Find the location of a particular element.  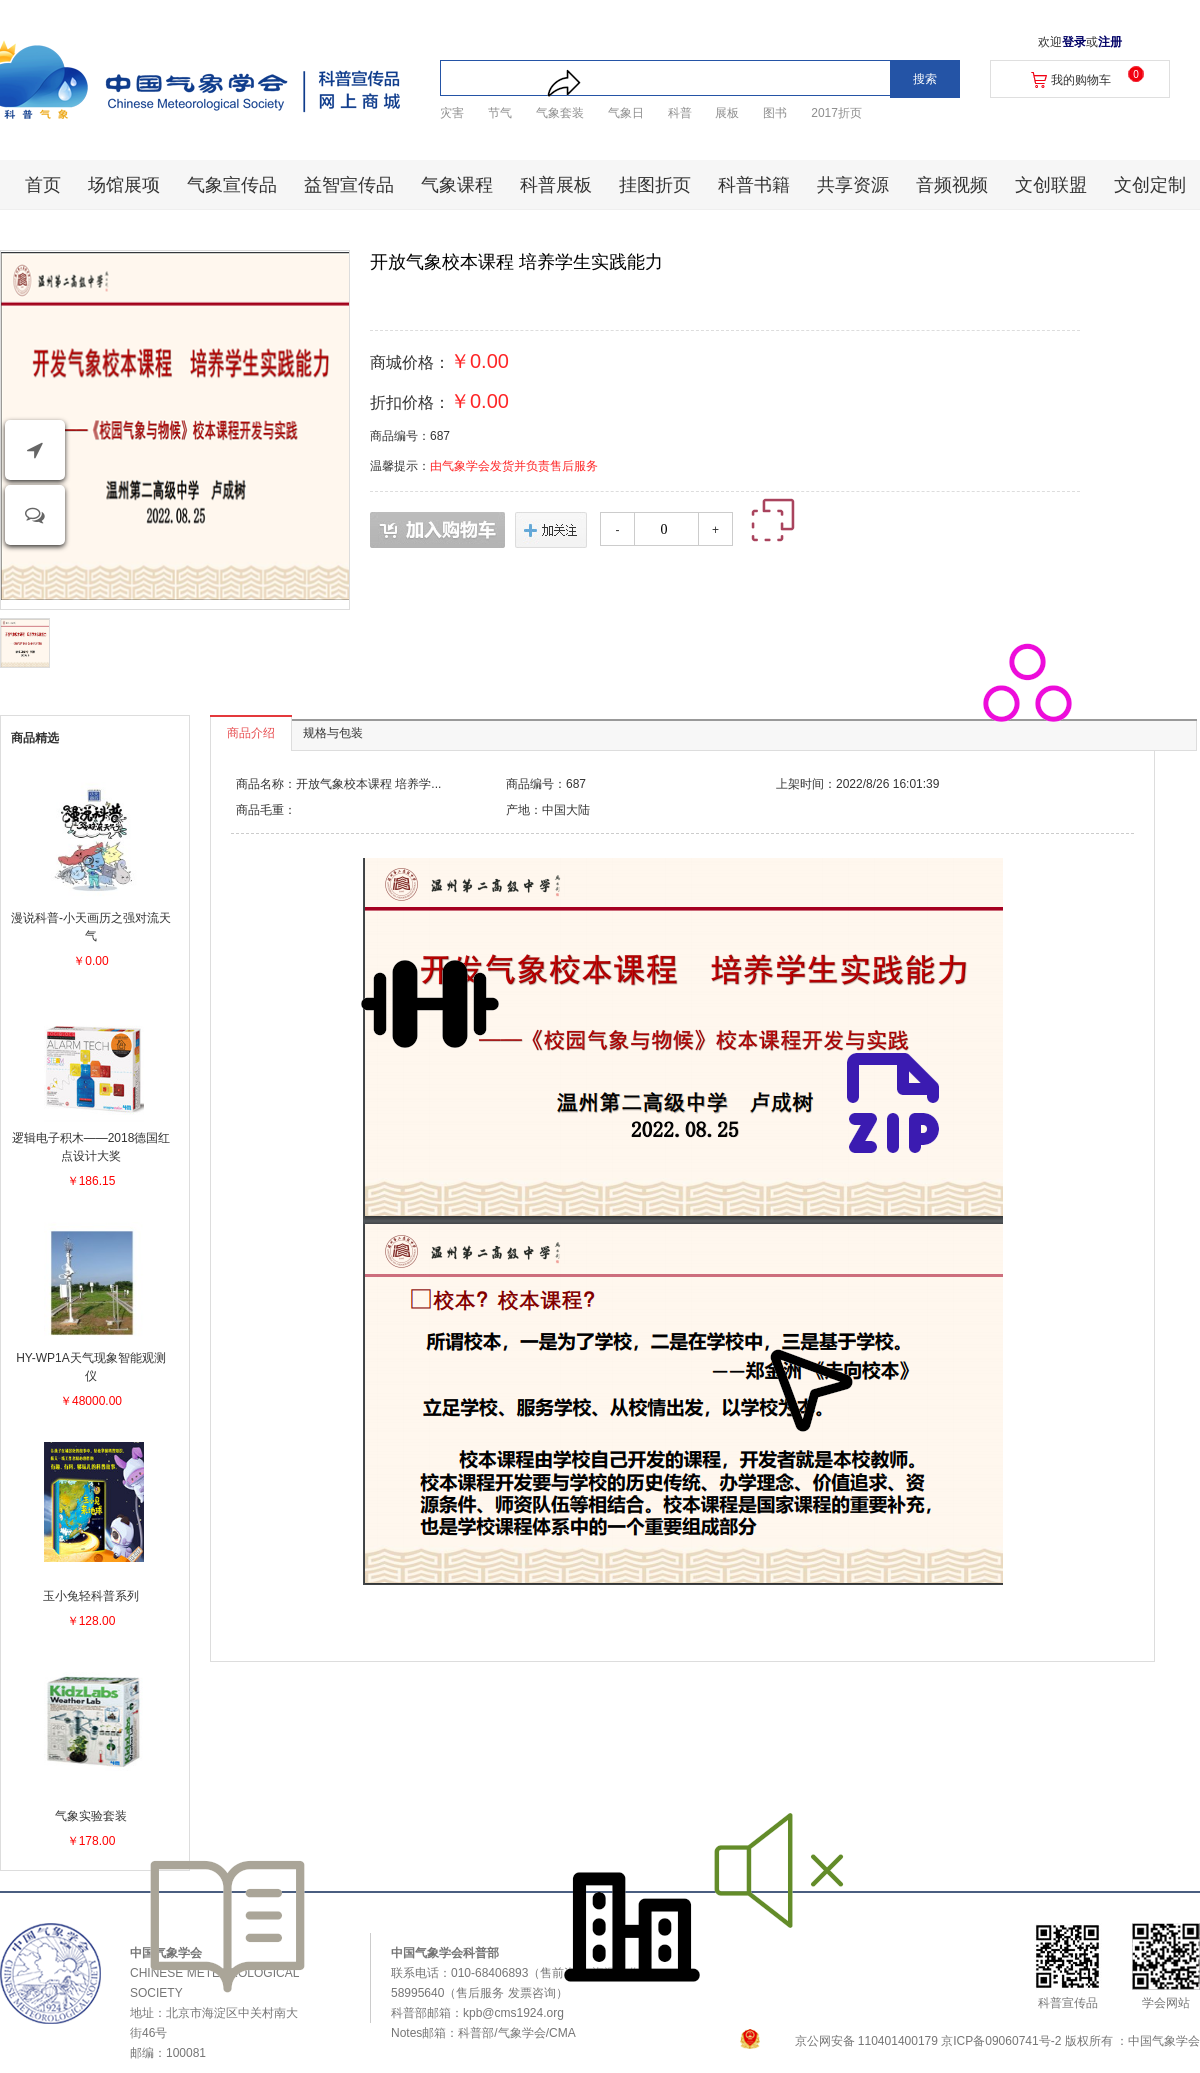

open reading mode or e-reader is located at coordinates (227, 1915).